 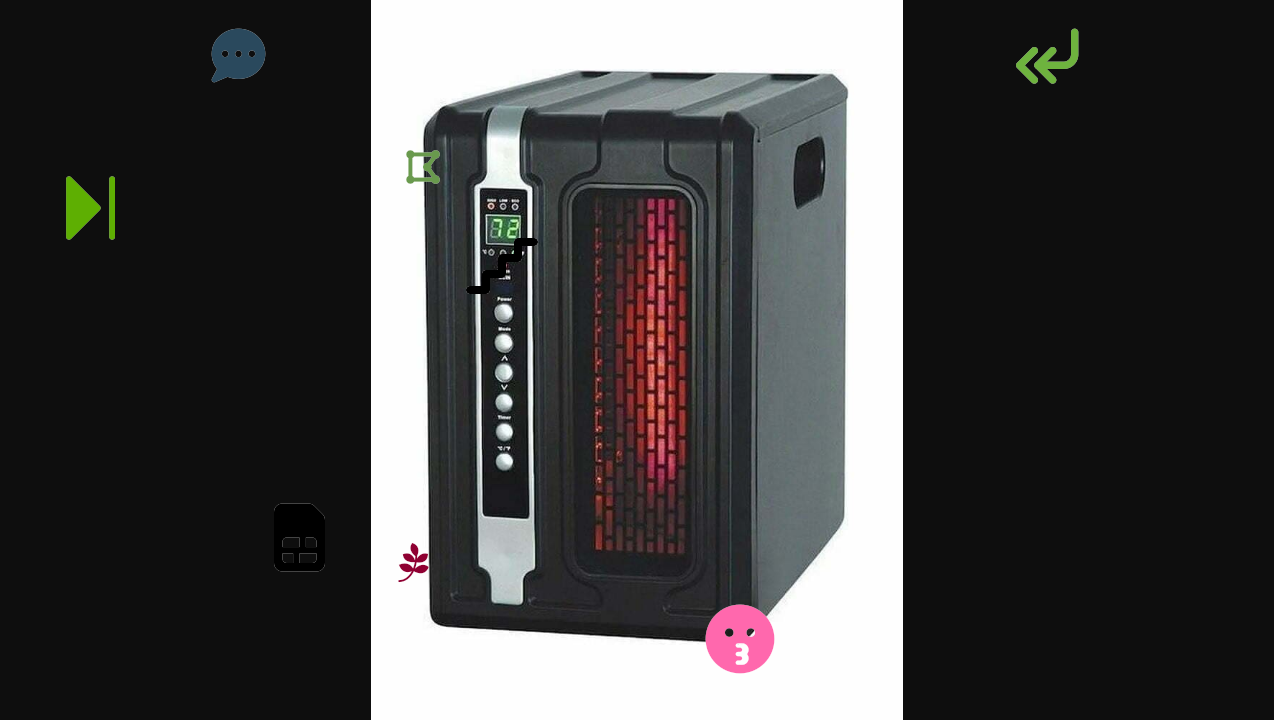 What do you see at coordinates (423, 167) in the screenshot?
I see `draw a custom polygon shape` at bounding box center [423, 167].